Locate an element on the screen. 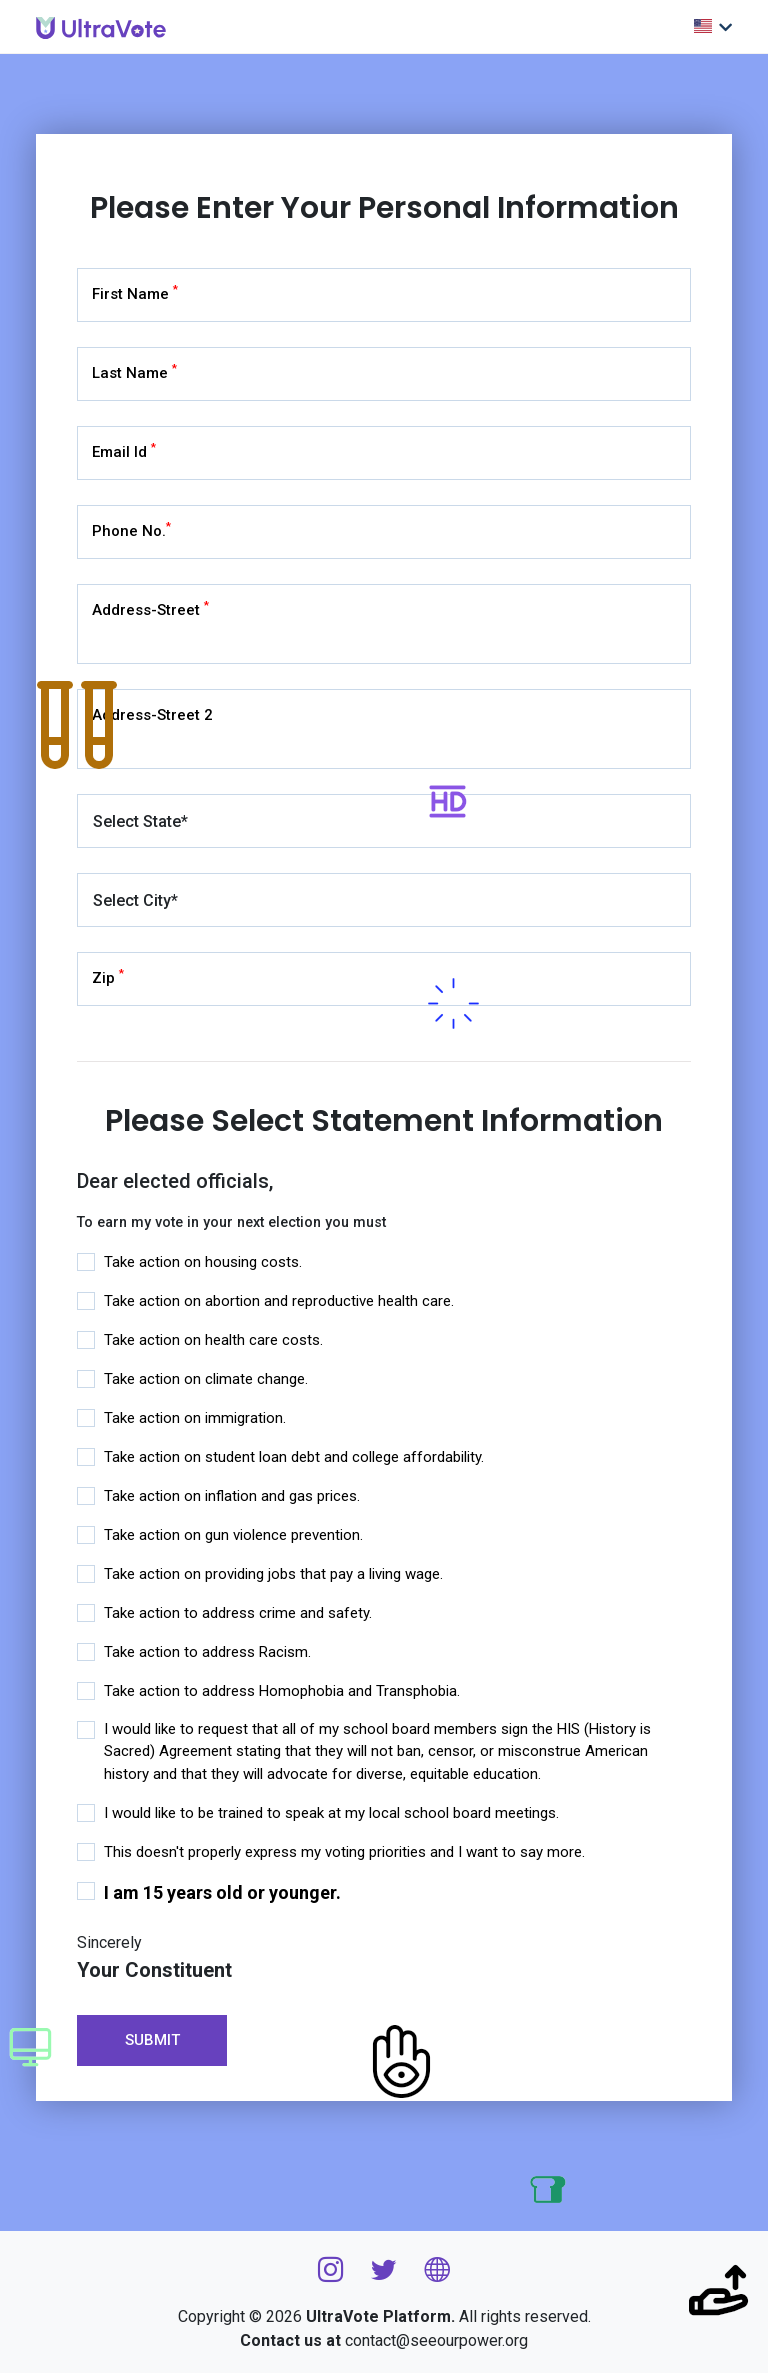 This screenshot has height=2373, width=768. browse bakery or bread products is located at coordinates (548, 2189).